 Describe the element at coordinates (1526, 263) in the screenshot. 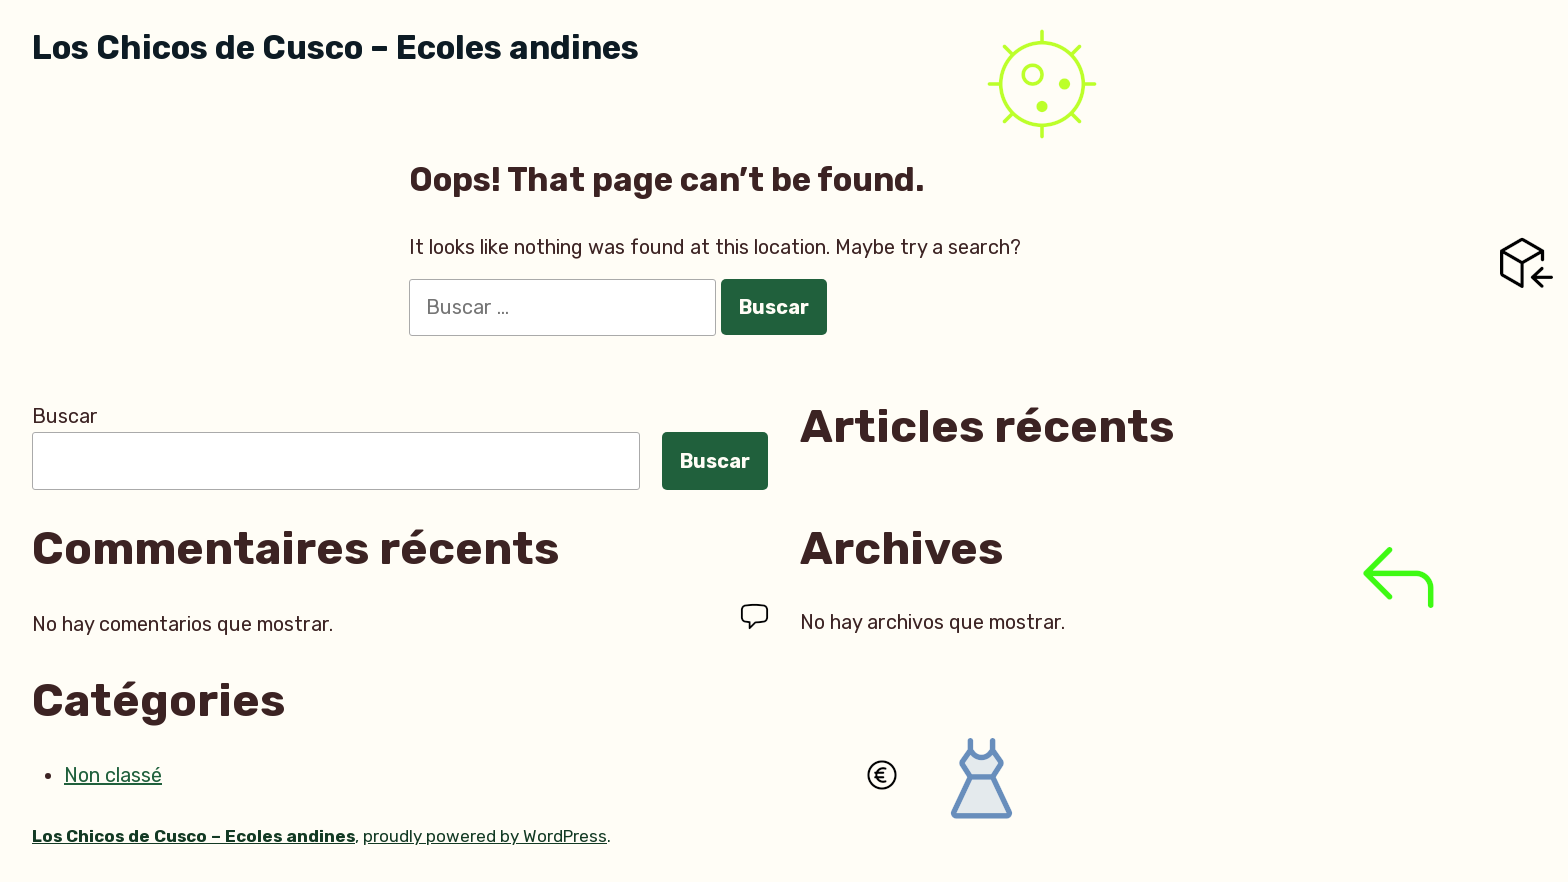

I see `view package dependencies` at that location.